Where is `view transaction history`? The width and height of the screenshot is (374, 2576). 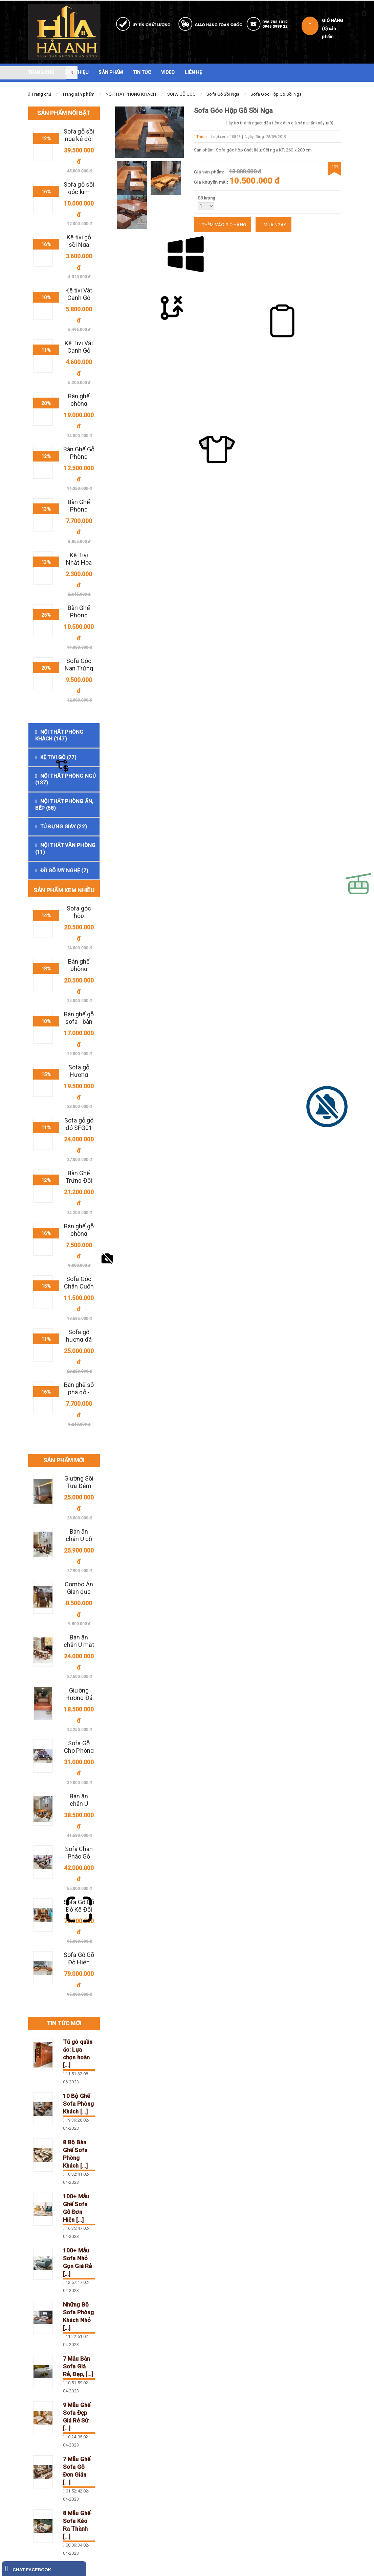 view transaction history is located at coordinates (62, 766).